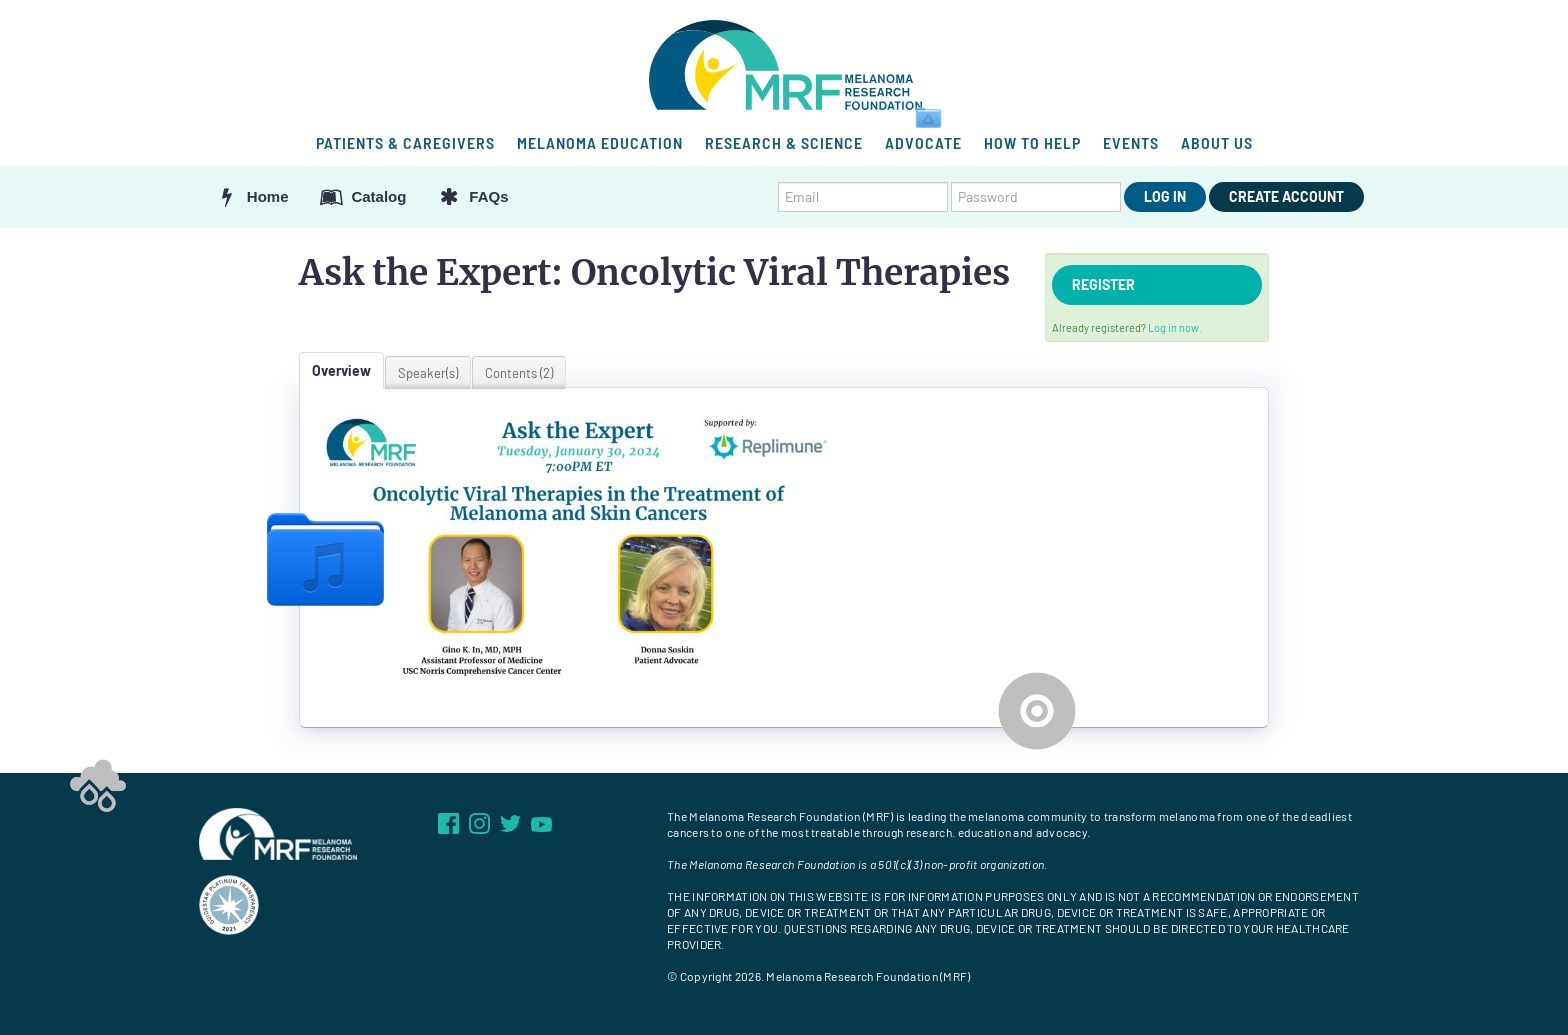 This screenshot has width=1568, height=1035. Describe the element at coordinates (98, 784) in the screenshot. I see `indicates scattered showers or light rain conditions` at that location.